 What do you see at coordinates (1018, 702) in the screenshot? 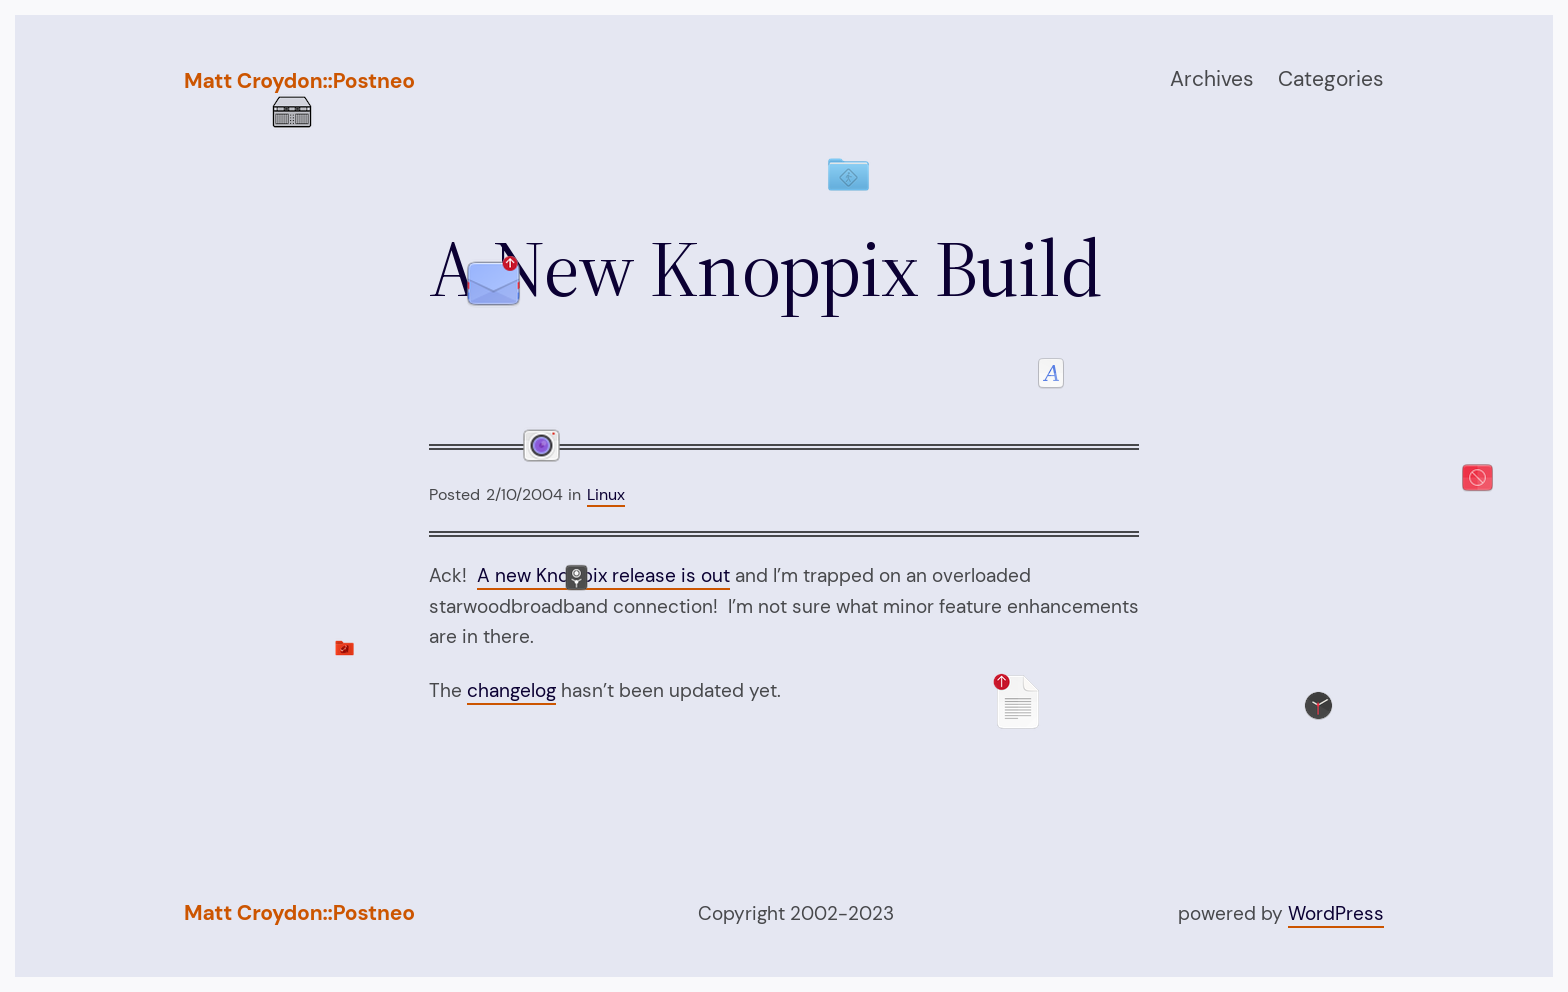
I see `send file via bluetooth` at bounding box center [1018, 702].